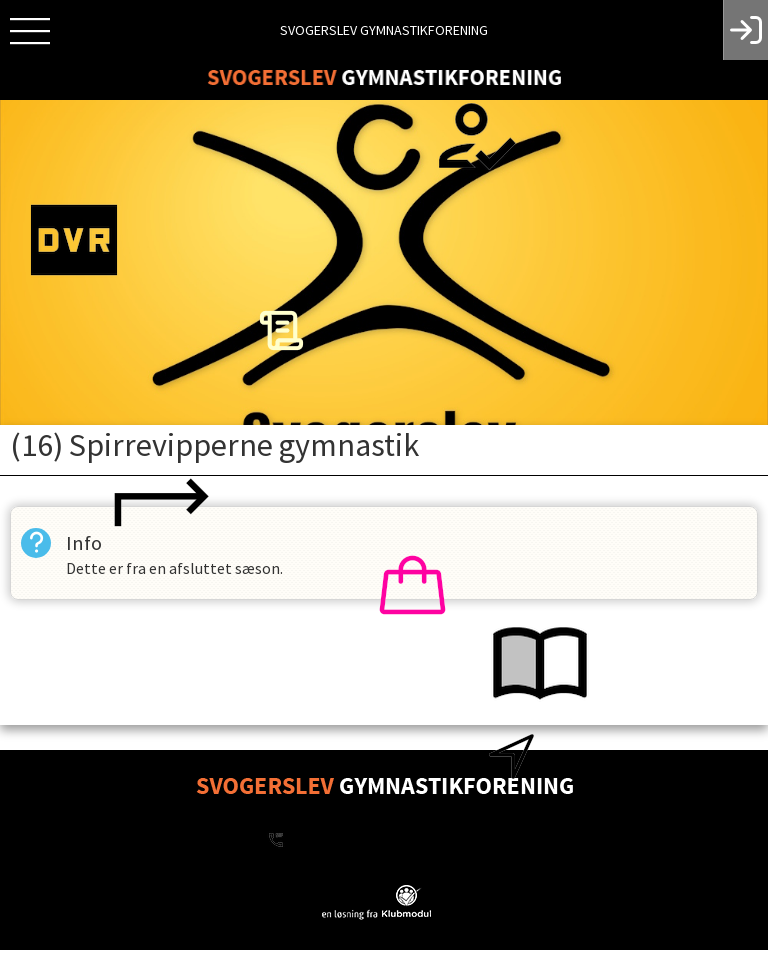 Image resolution: width=768 pixels, height=975 pixels. What do you see at coordinates (276, 840) in the screenshot?
I see `make a SIP (internet-based) phone call` at bounding box center [276, 840].